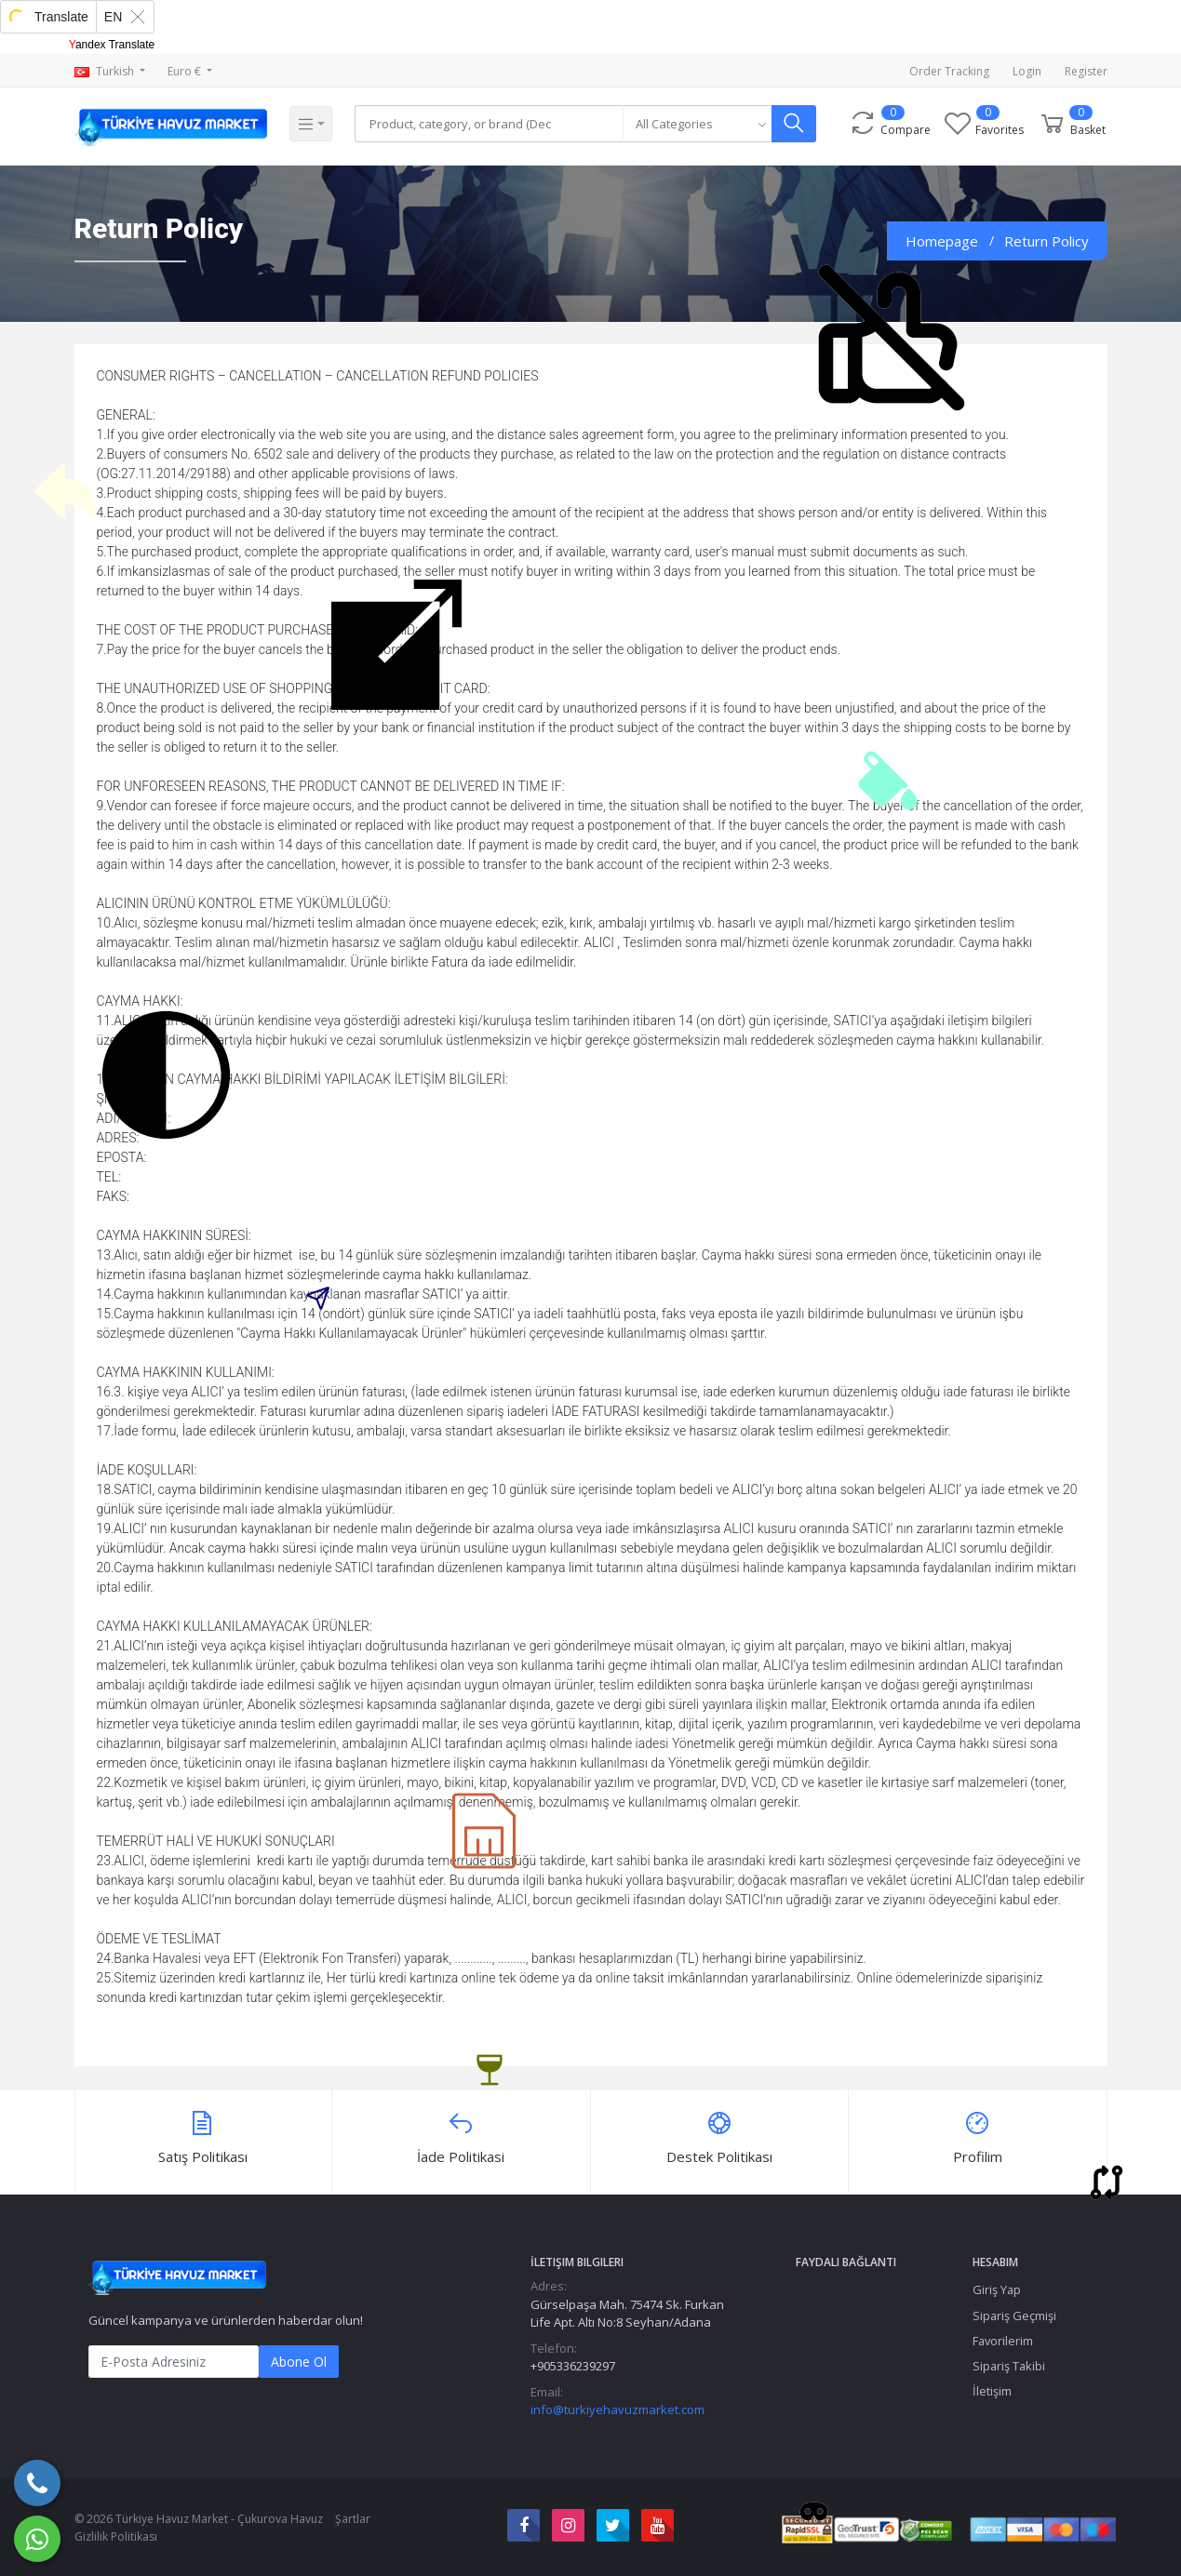  I want to click on browse wine selection or menu, so click(490, 2070).